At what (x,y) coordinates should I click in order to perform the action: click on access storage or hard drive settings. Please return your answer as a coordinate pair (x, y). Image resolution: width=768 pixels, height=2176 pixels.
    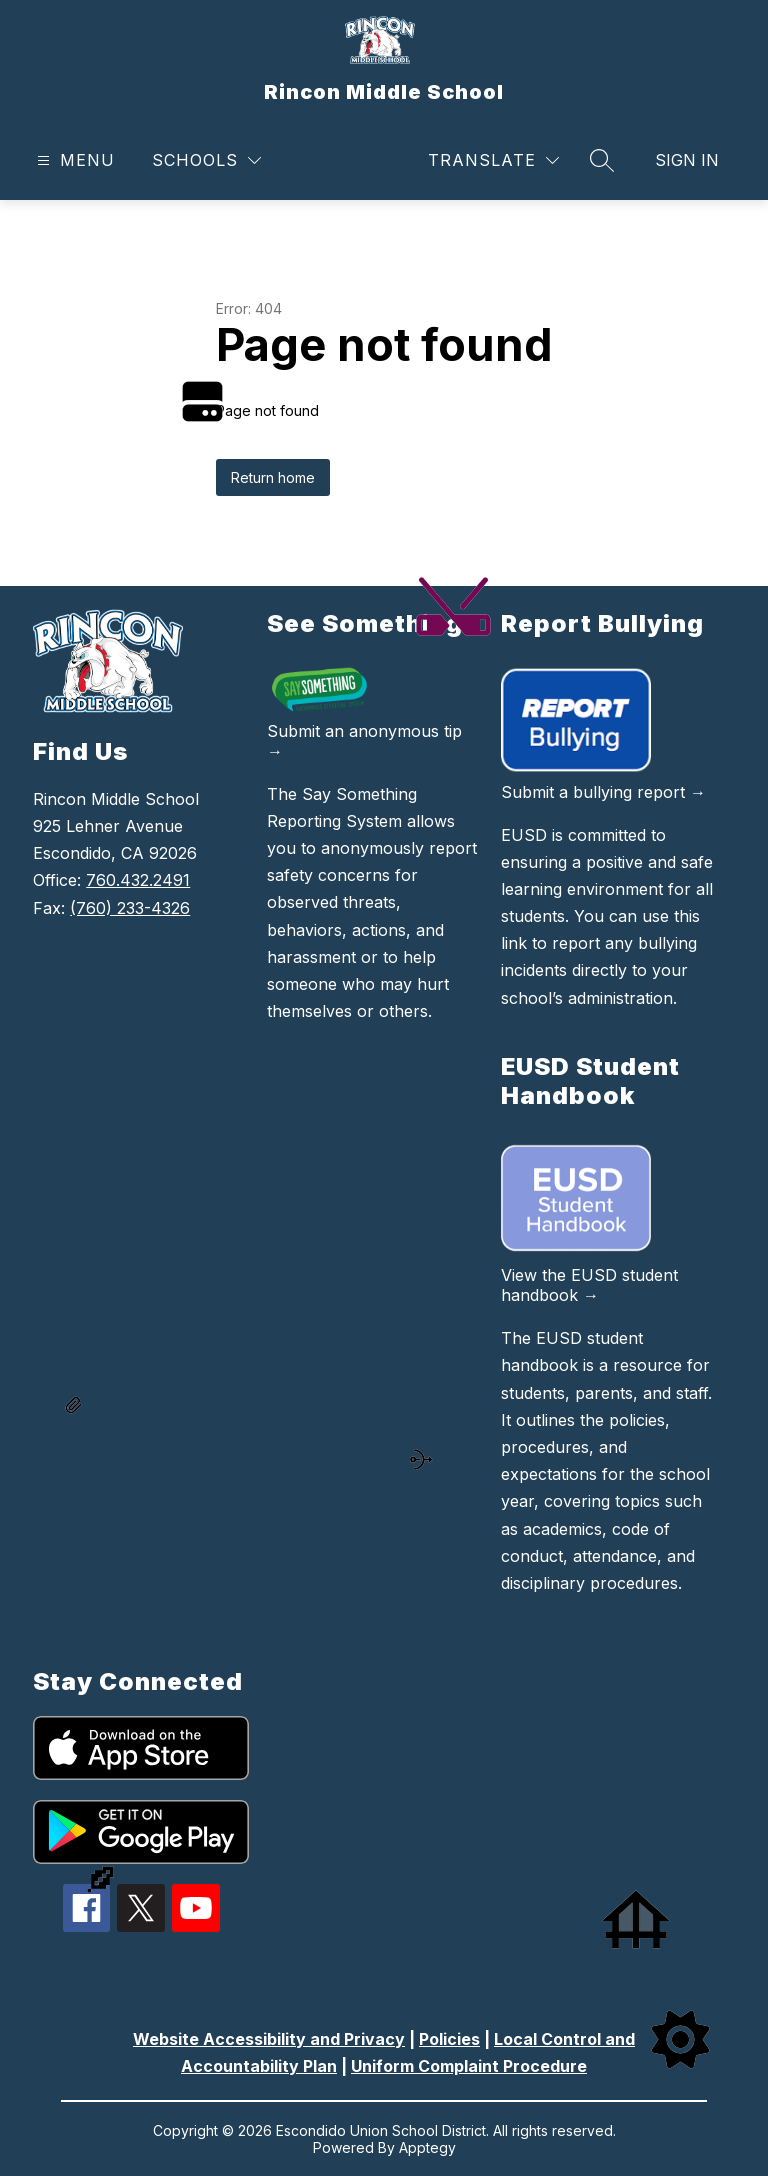
    Looking at the image, I should click on (202, 401).